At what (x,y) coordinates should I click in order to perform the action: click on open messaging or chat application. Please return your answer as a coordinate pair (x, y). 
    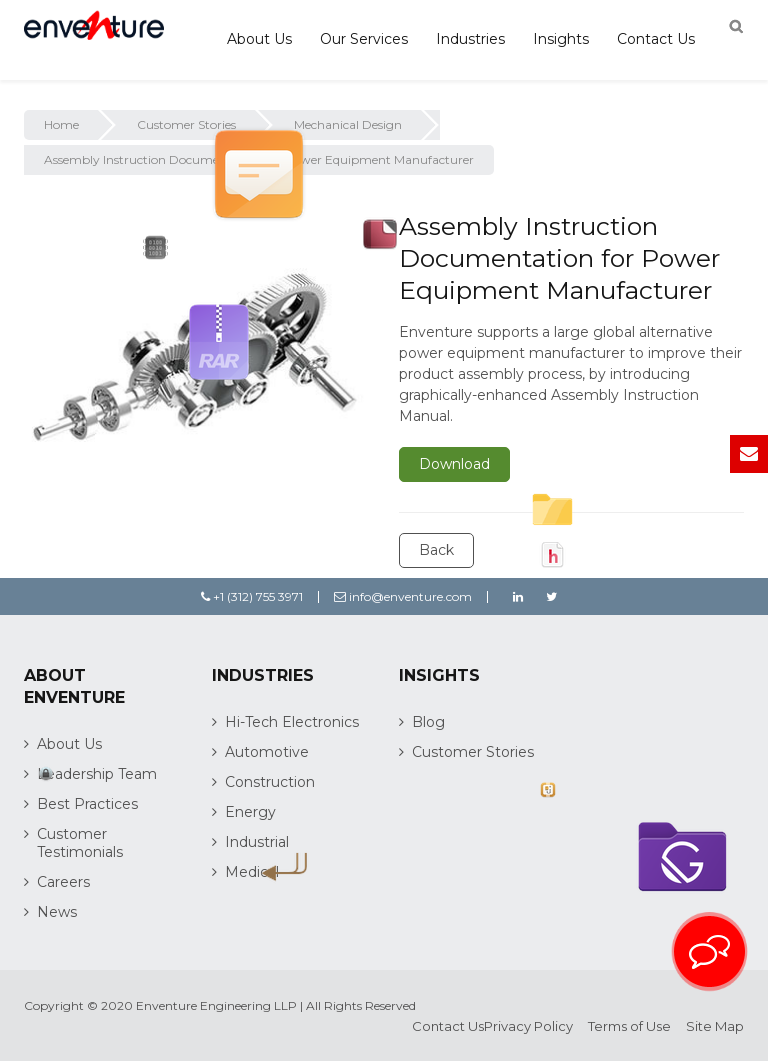
    Looking at the image, I should click on (259, 174).